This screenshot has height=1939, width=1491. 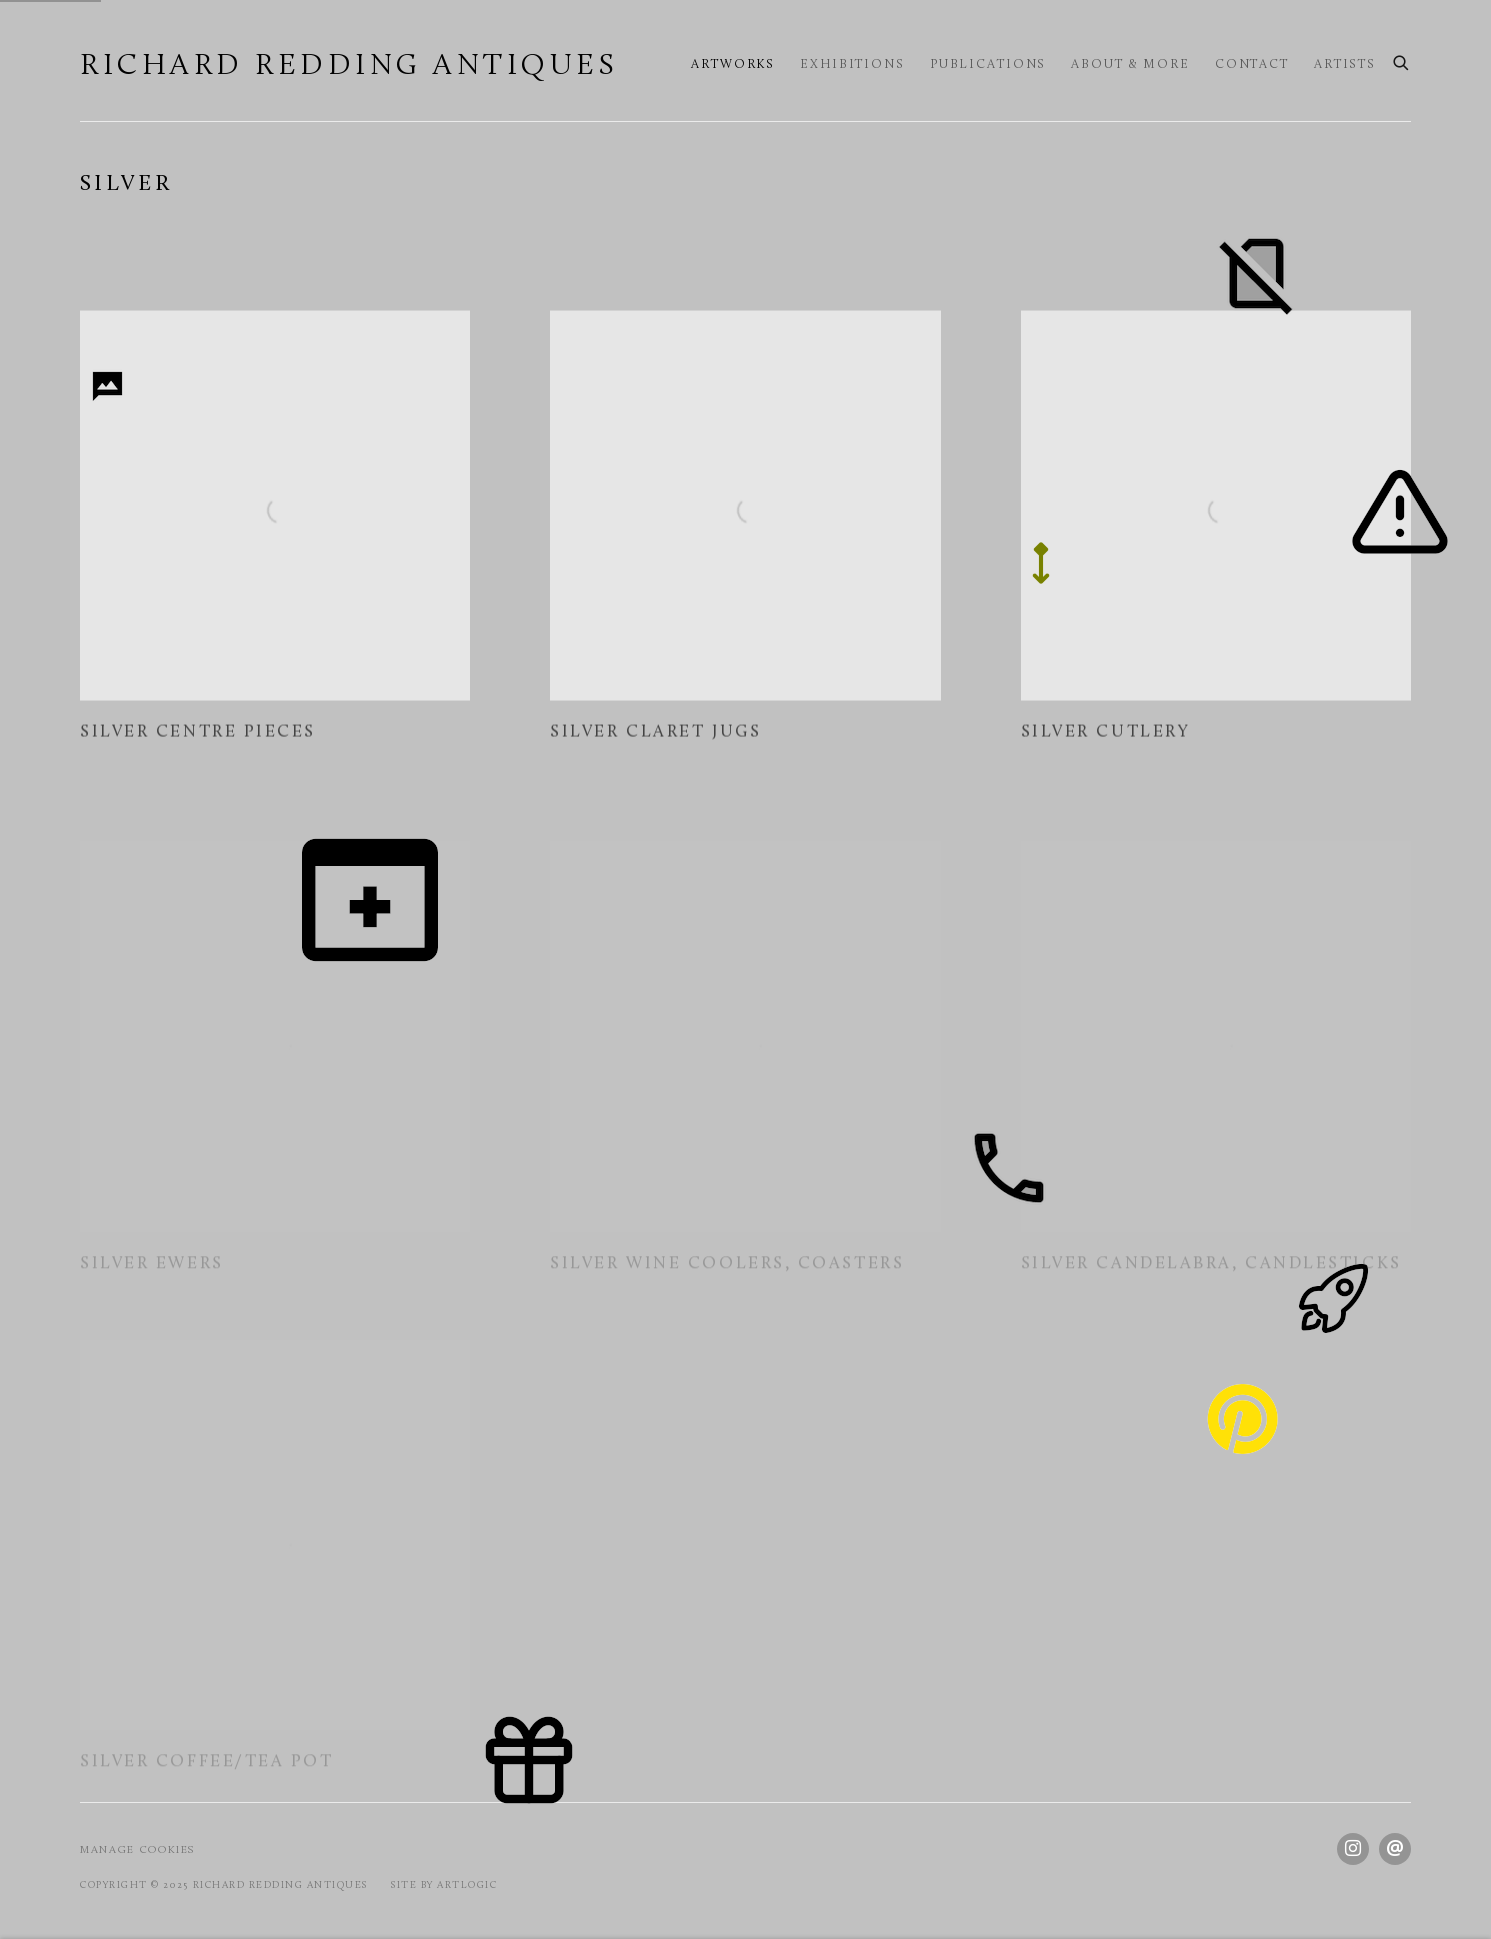 What do you see at coordinates (1333, 1298) in the screenshot?
I see `launch or deploy an application` at bounding box center [1333, 1298].